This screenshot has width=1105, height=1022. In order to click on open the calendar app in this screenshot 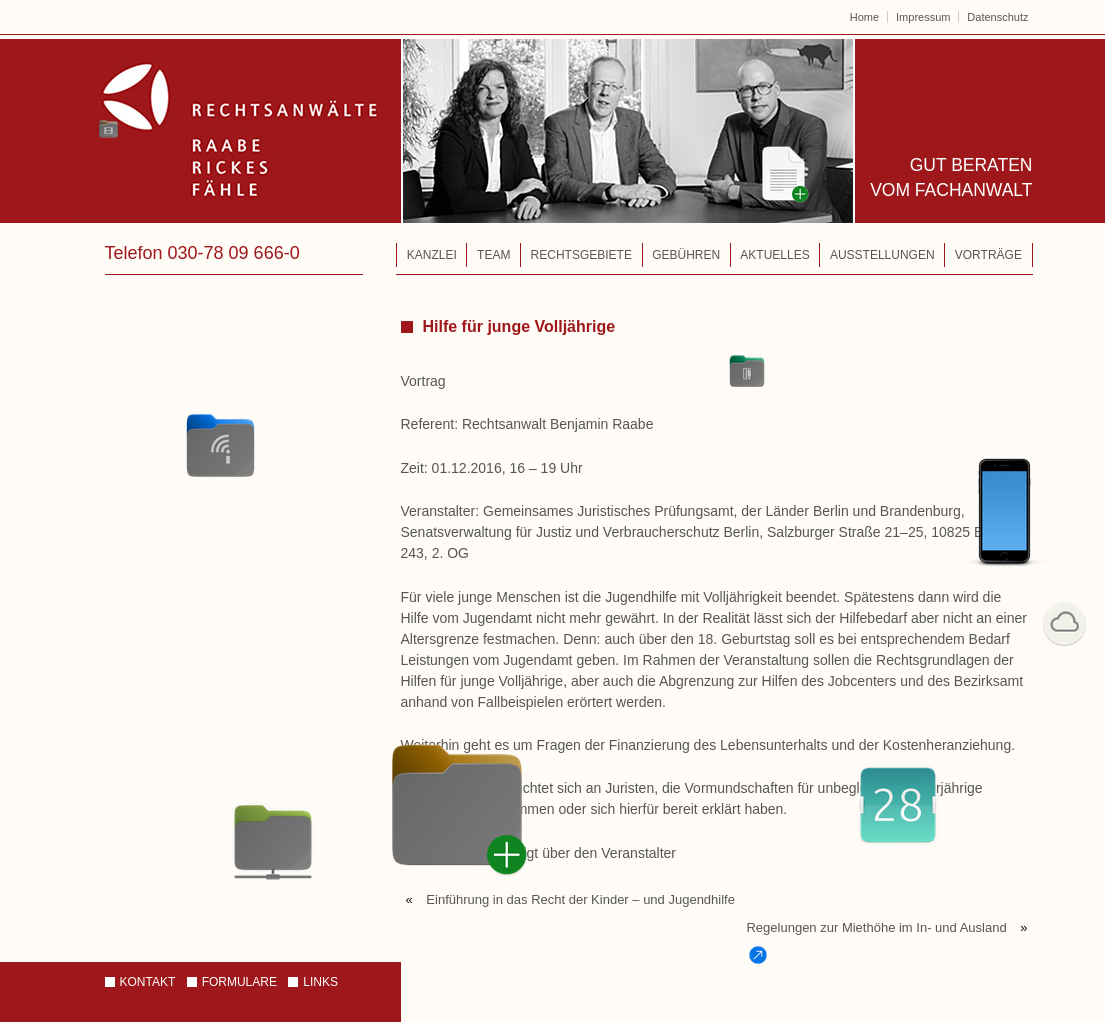, I will do `click(898, 805)`.